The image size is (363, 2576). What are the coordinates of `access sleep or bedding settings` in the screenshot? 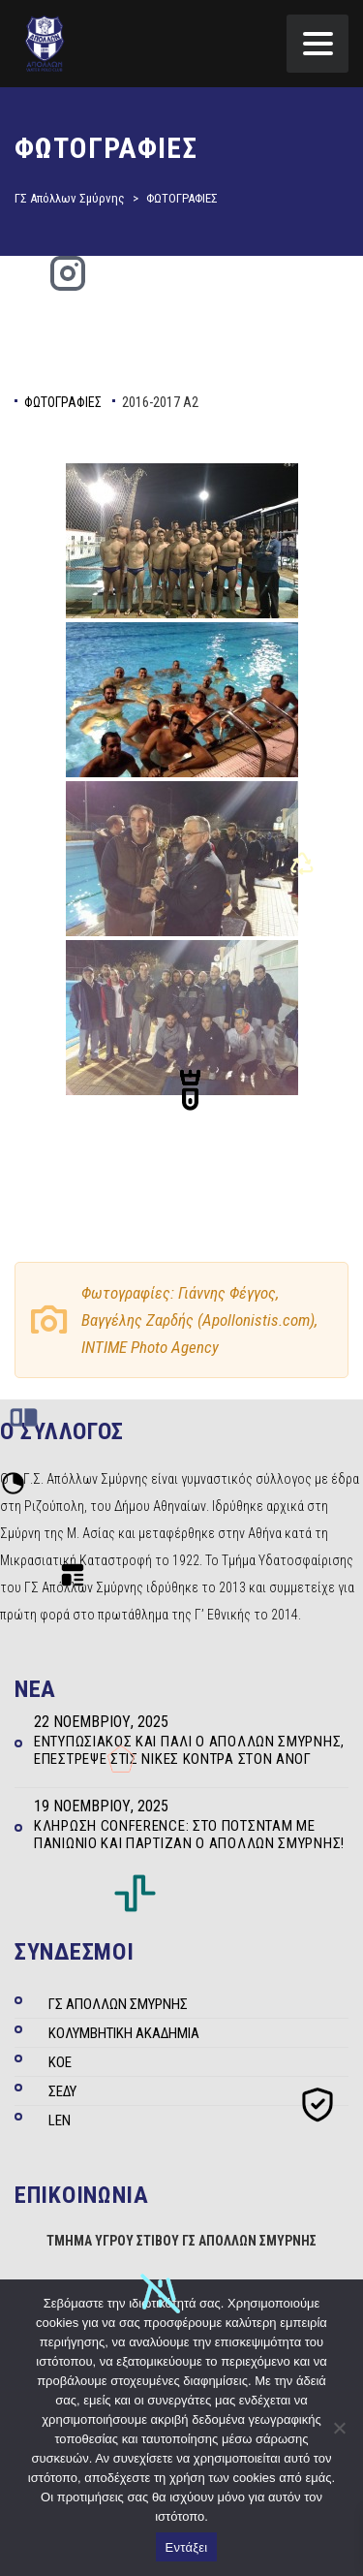 It's located at (23, 1417).